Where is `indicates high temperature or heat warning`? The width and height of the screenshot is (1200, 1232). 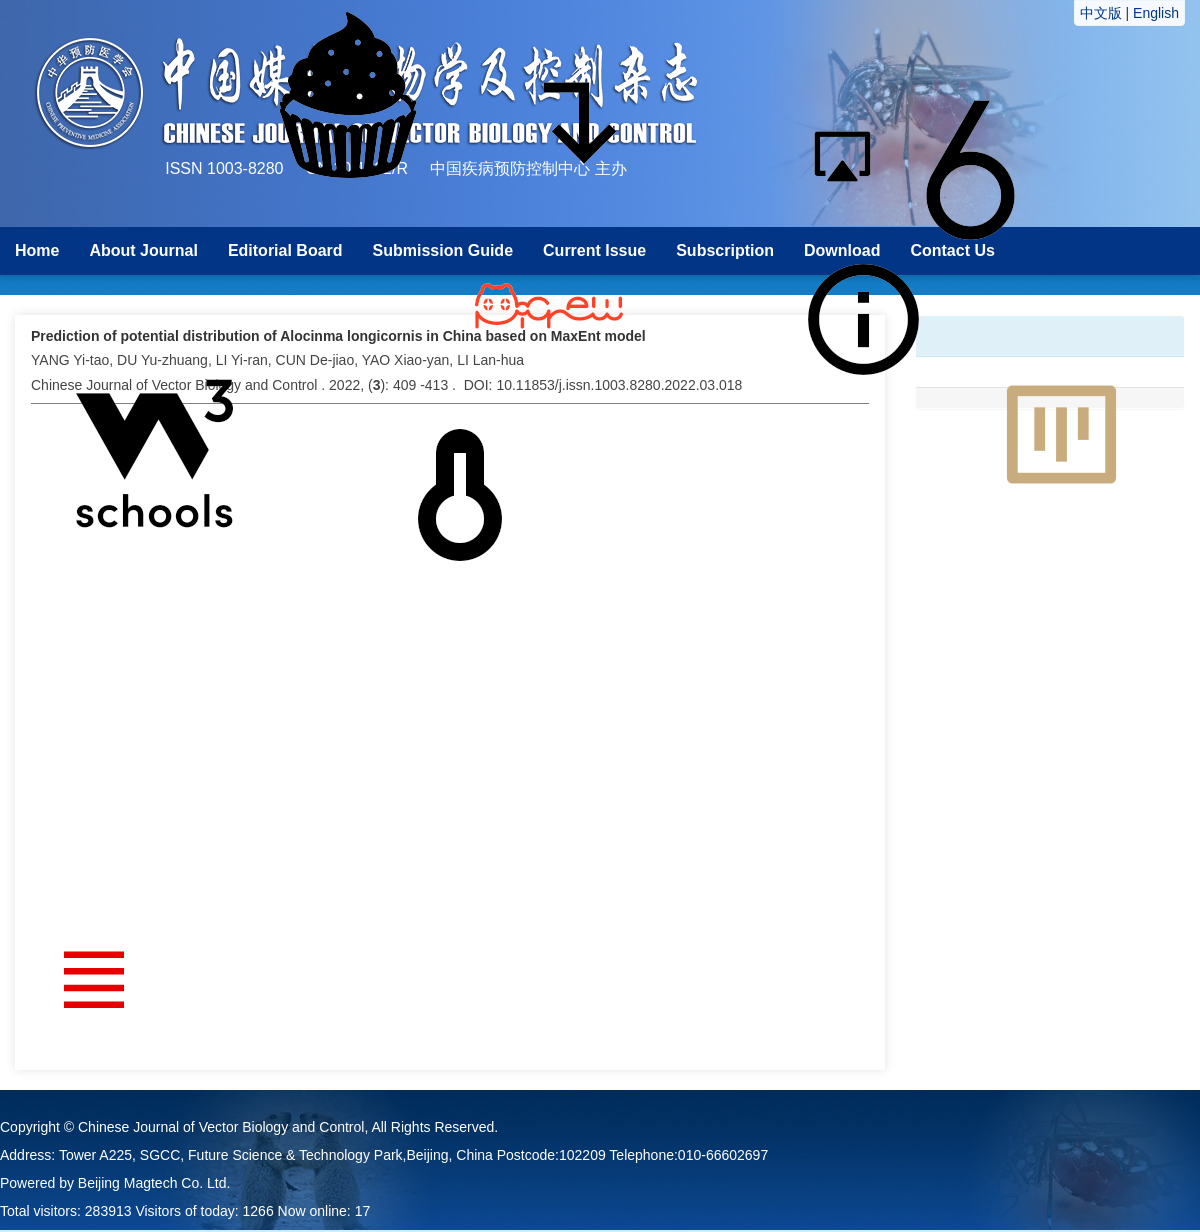 indicates high temperature or heat warning is located at coordinates (460, 495).